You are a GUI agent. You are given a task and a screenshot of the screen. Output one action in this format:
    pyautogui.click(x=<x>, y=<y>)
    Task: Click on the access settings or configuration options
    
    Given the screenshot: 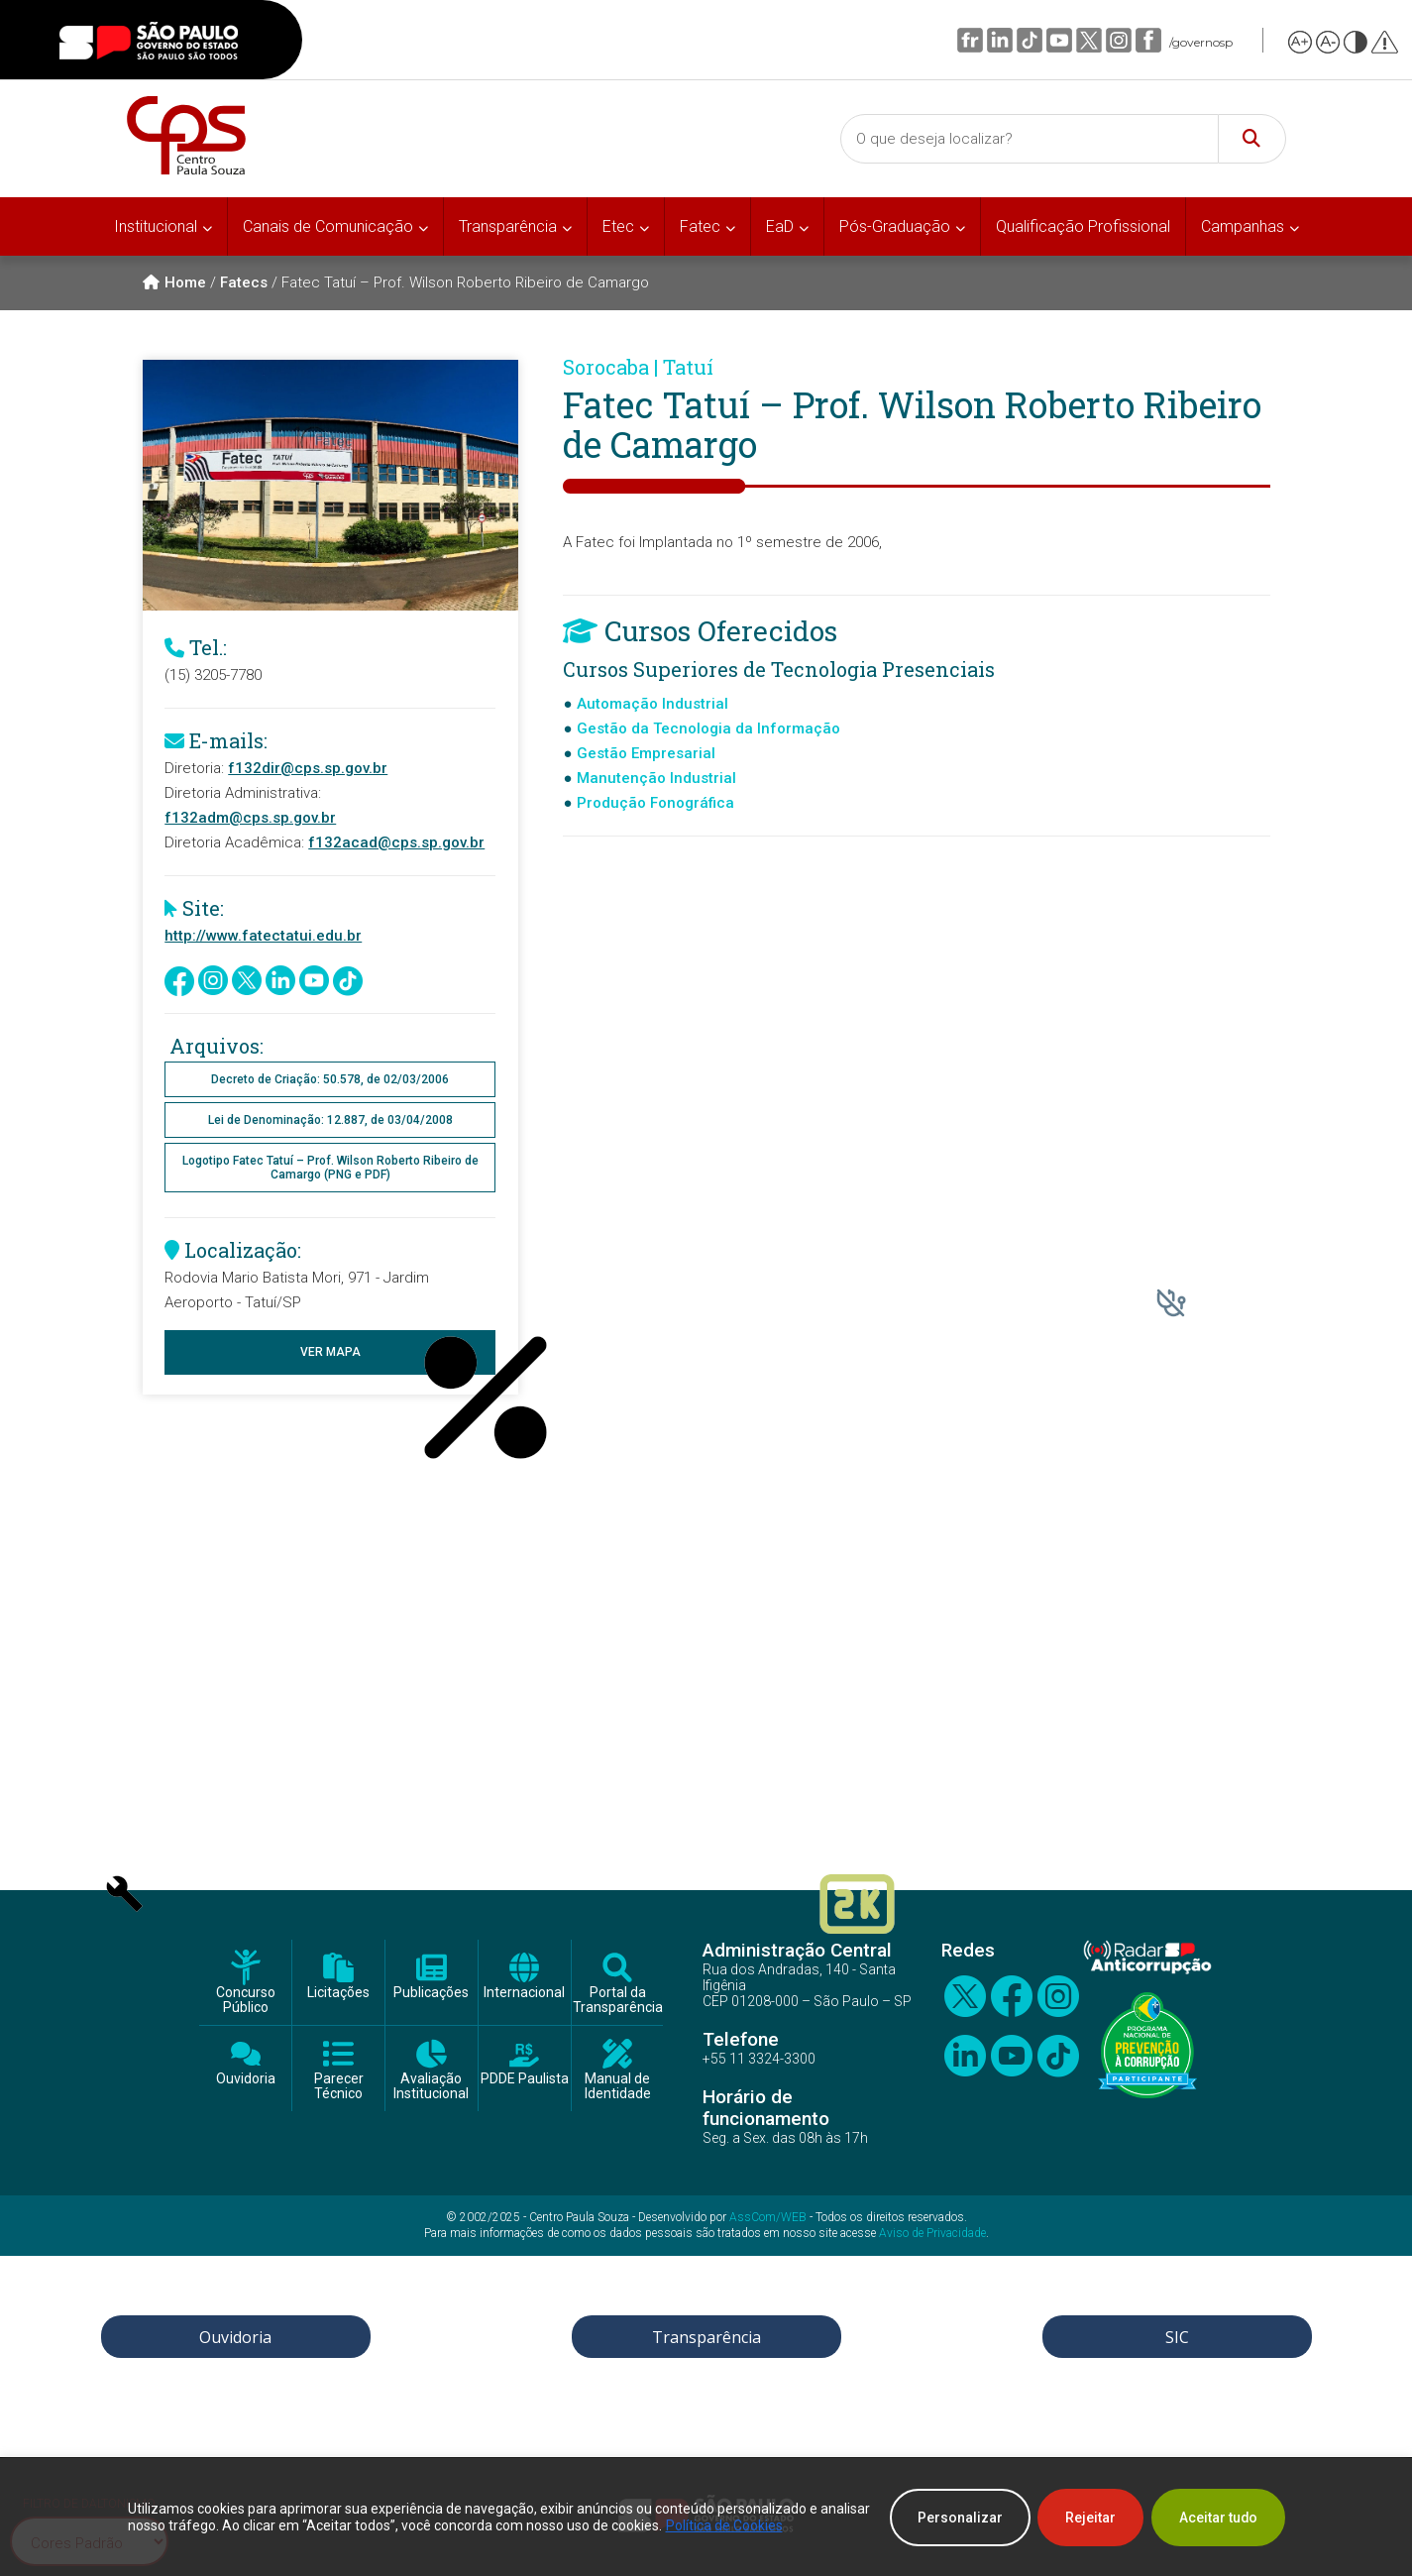 What is the action you would take?
    pyautogui.click(x=124, y=1893)
    